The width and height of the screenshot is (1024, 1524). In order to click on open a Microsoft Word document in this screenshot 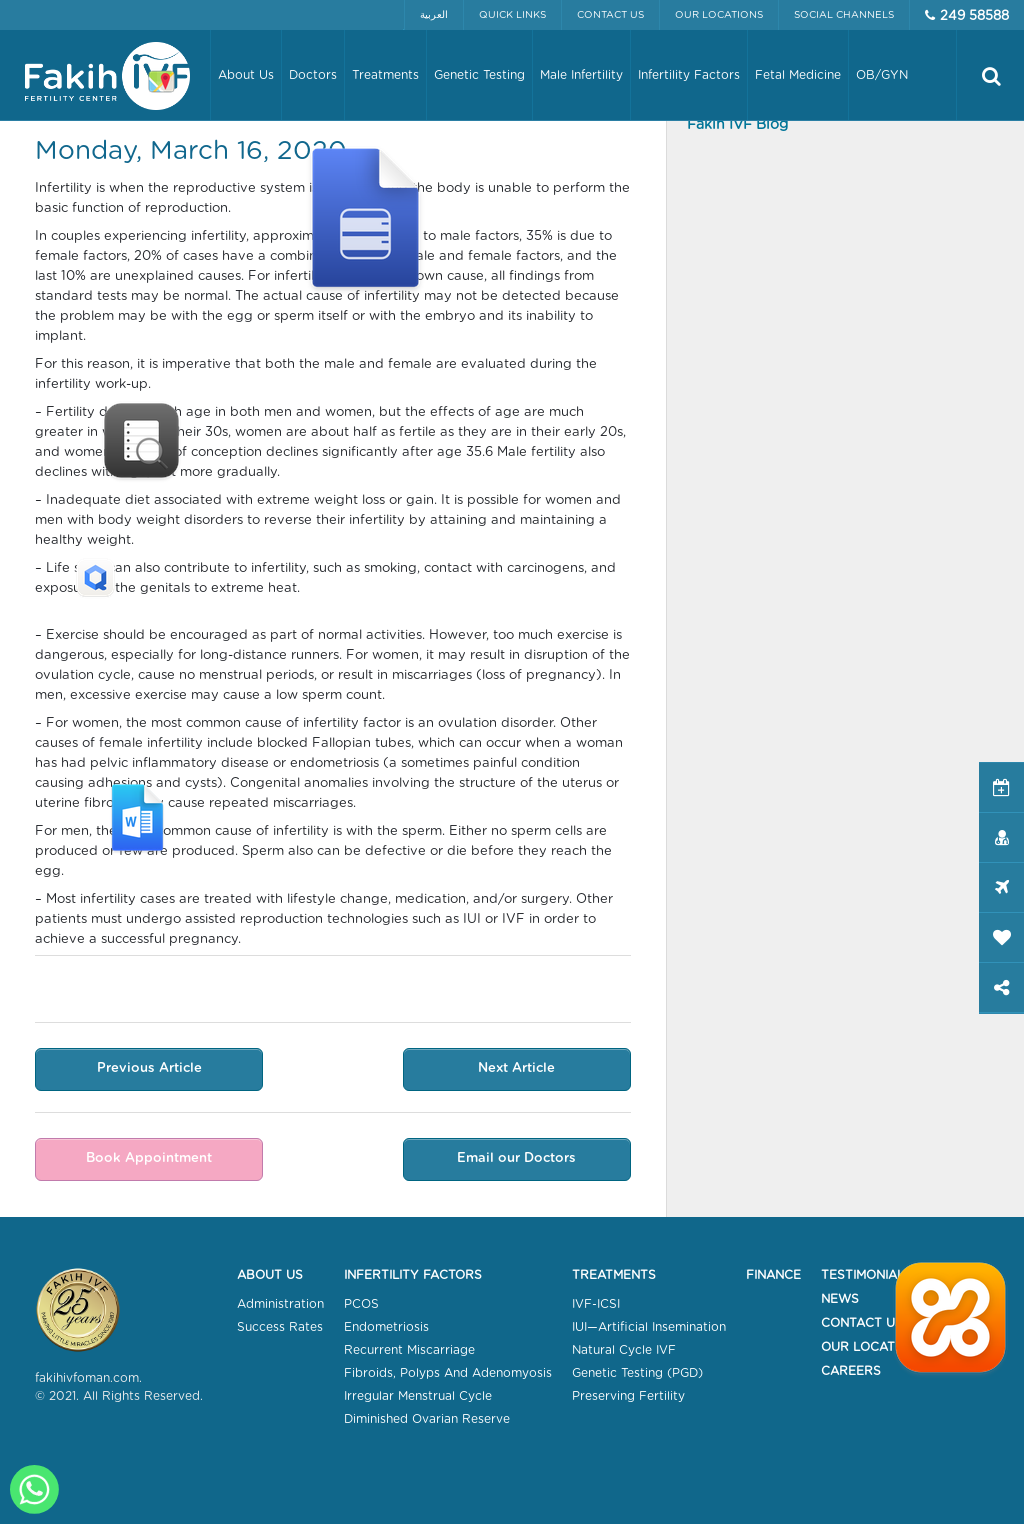, I will do `click(137, 817)`.